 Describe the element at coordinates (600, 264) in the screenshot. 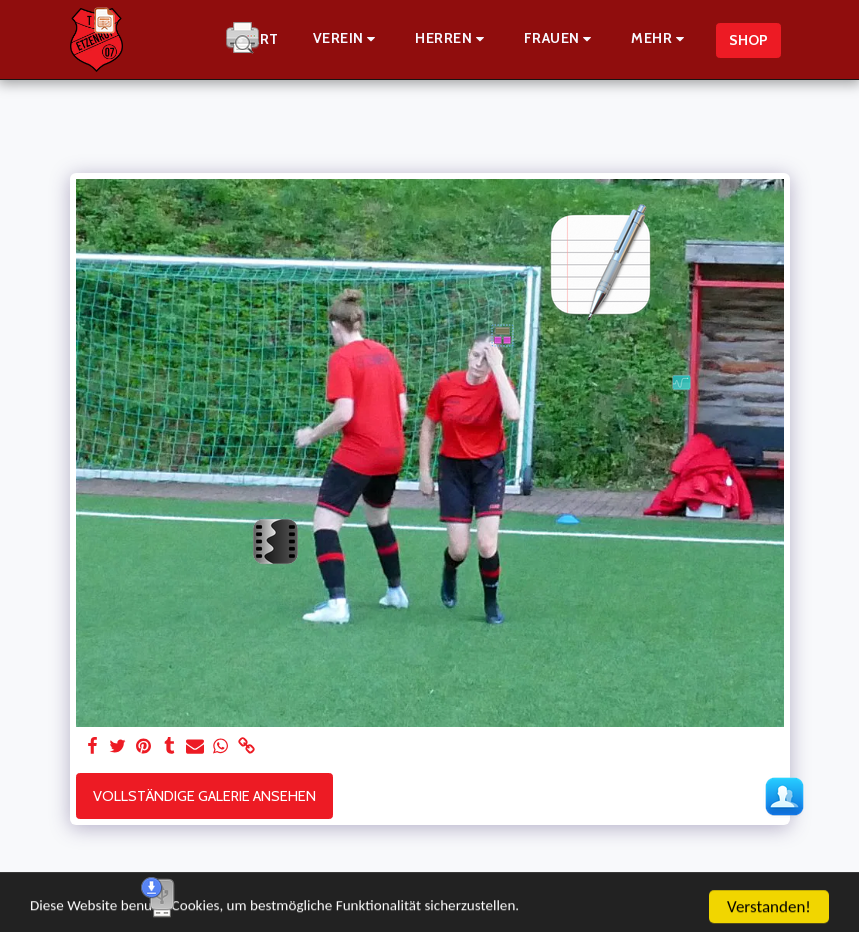

I see `open TextEdit app for basic text editing` at that location.